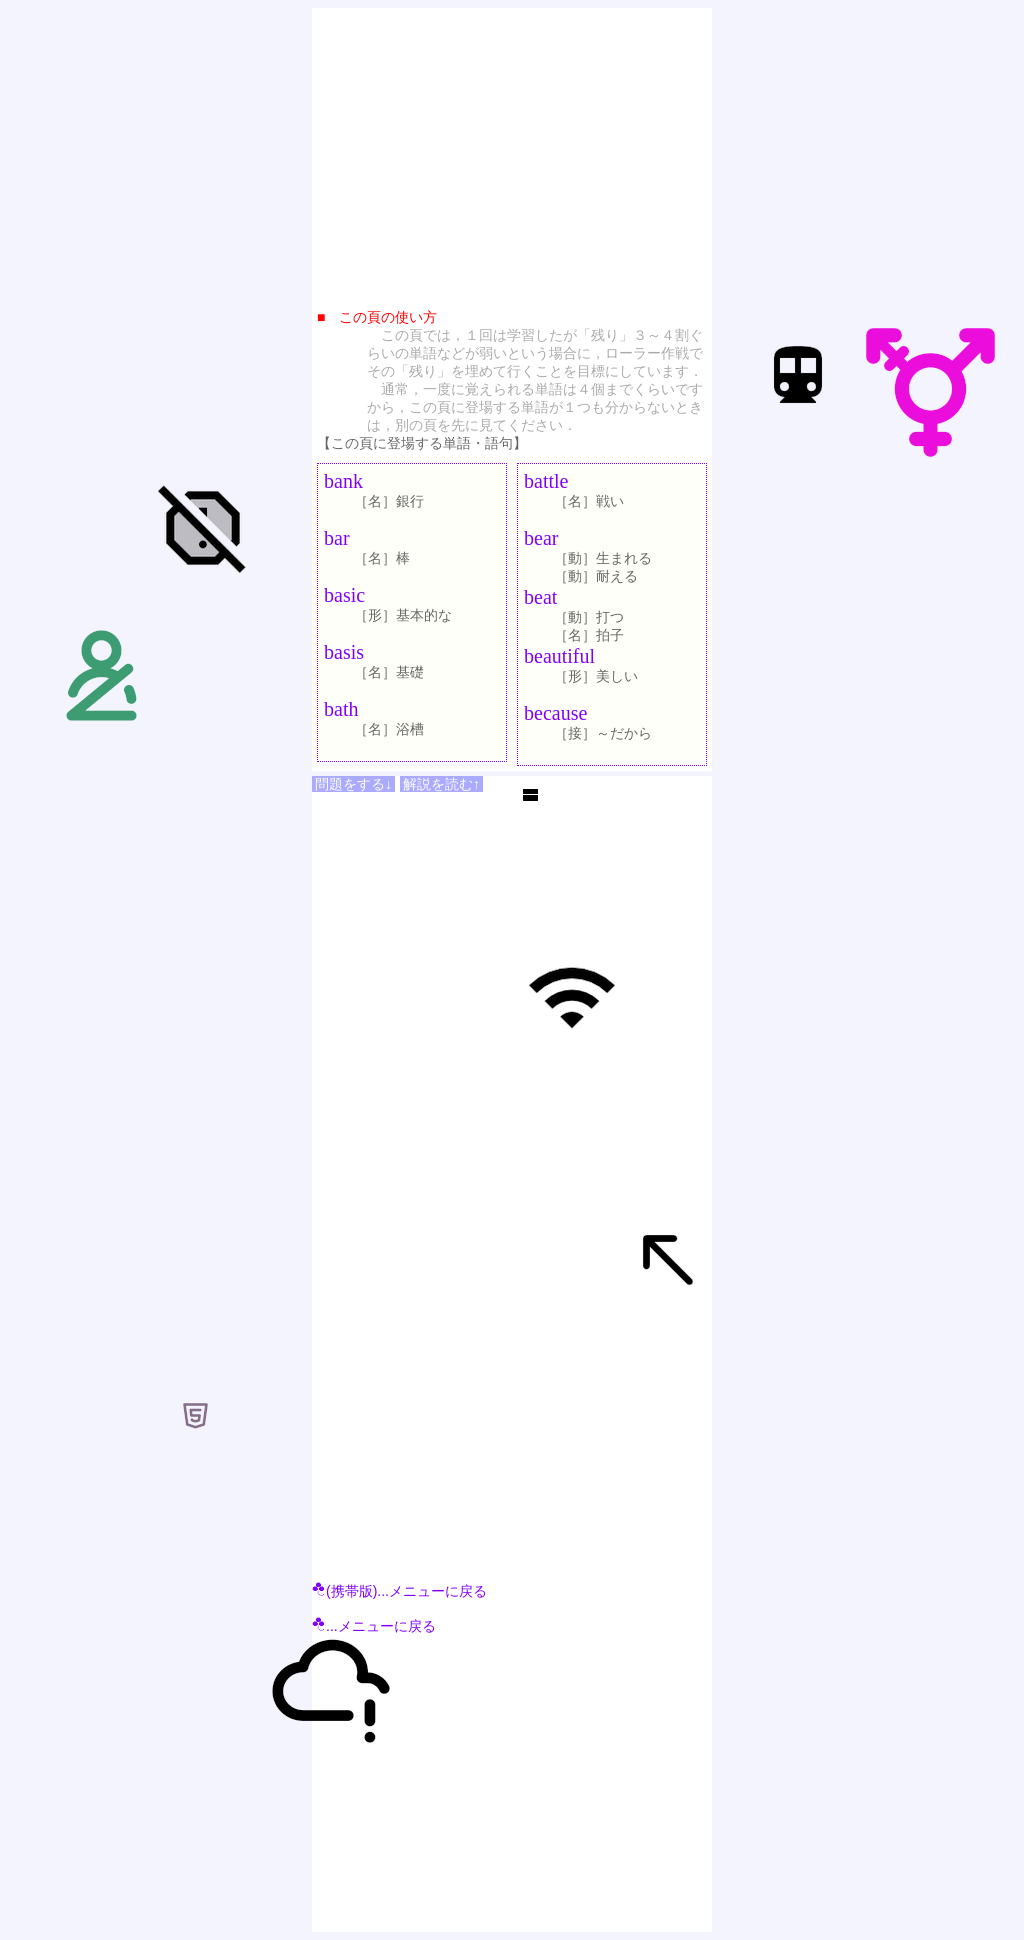 The image size is (1024, 1940). What do you see at coordinates (667, 1259) in the screenshot?
I see `navigate to the northwest direction` at bounding box center [667, 1259].